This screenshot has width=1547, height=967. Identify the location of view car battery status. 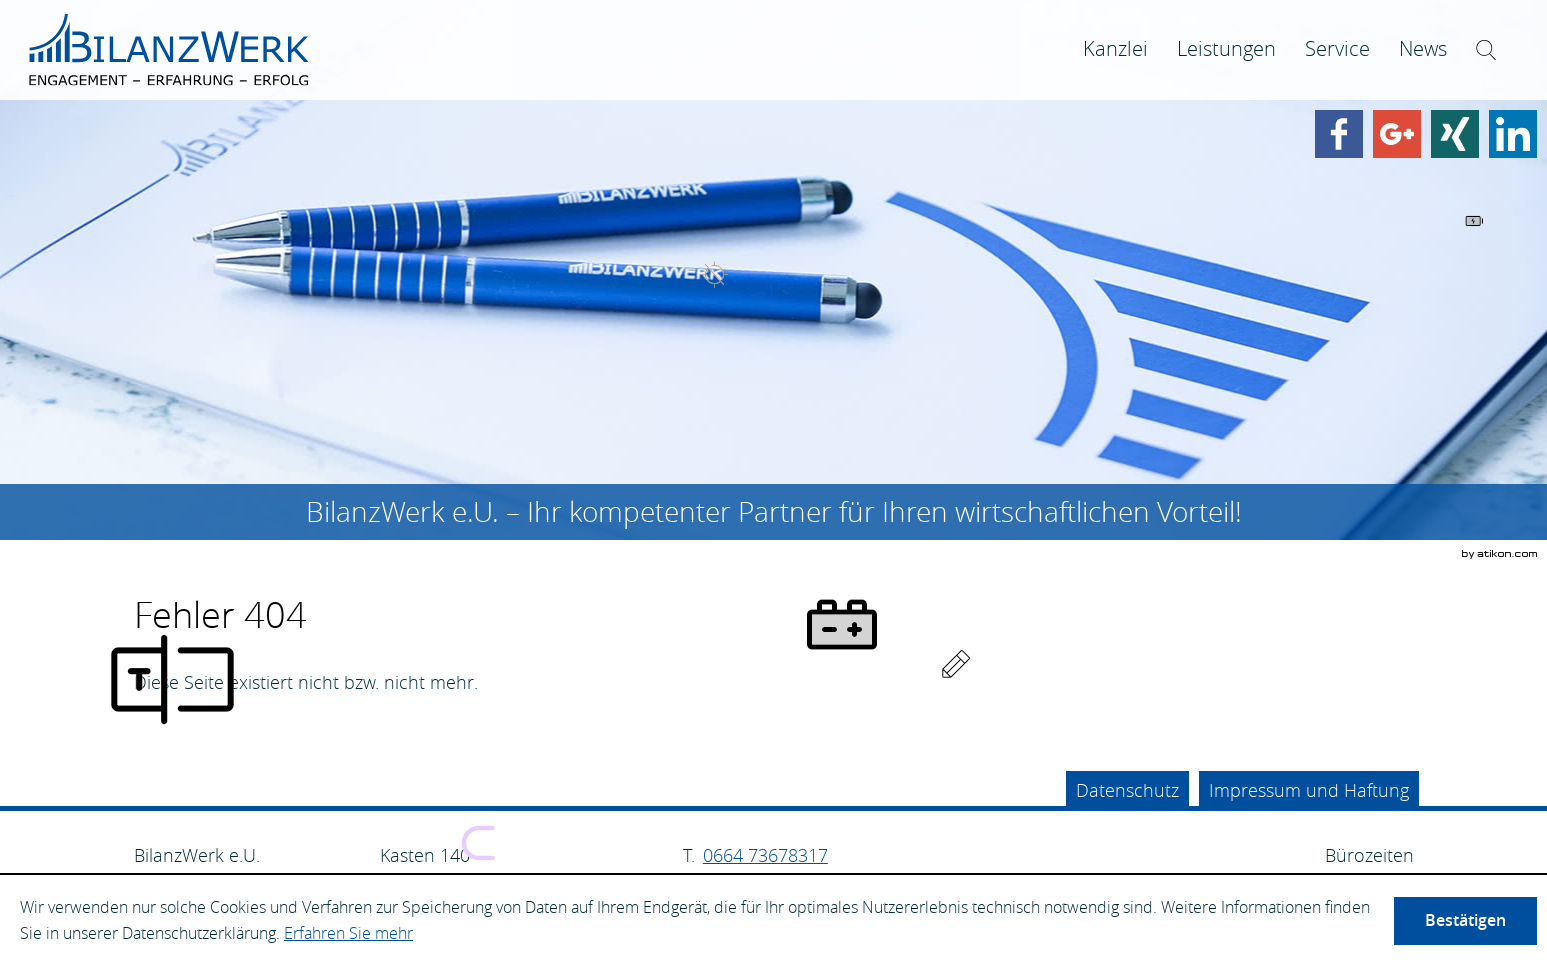
(842, 627).